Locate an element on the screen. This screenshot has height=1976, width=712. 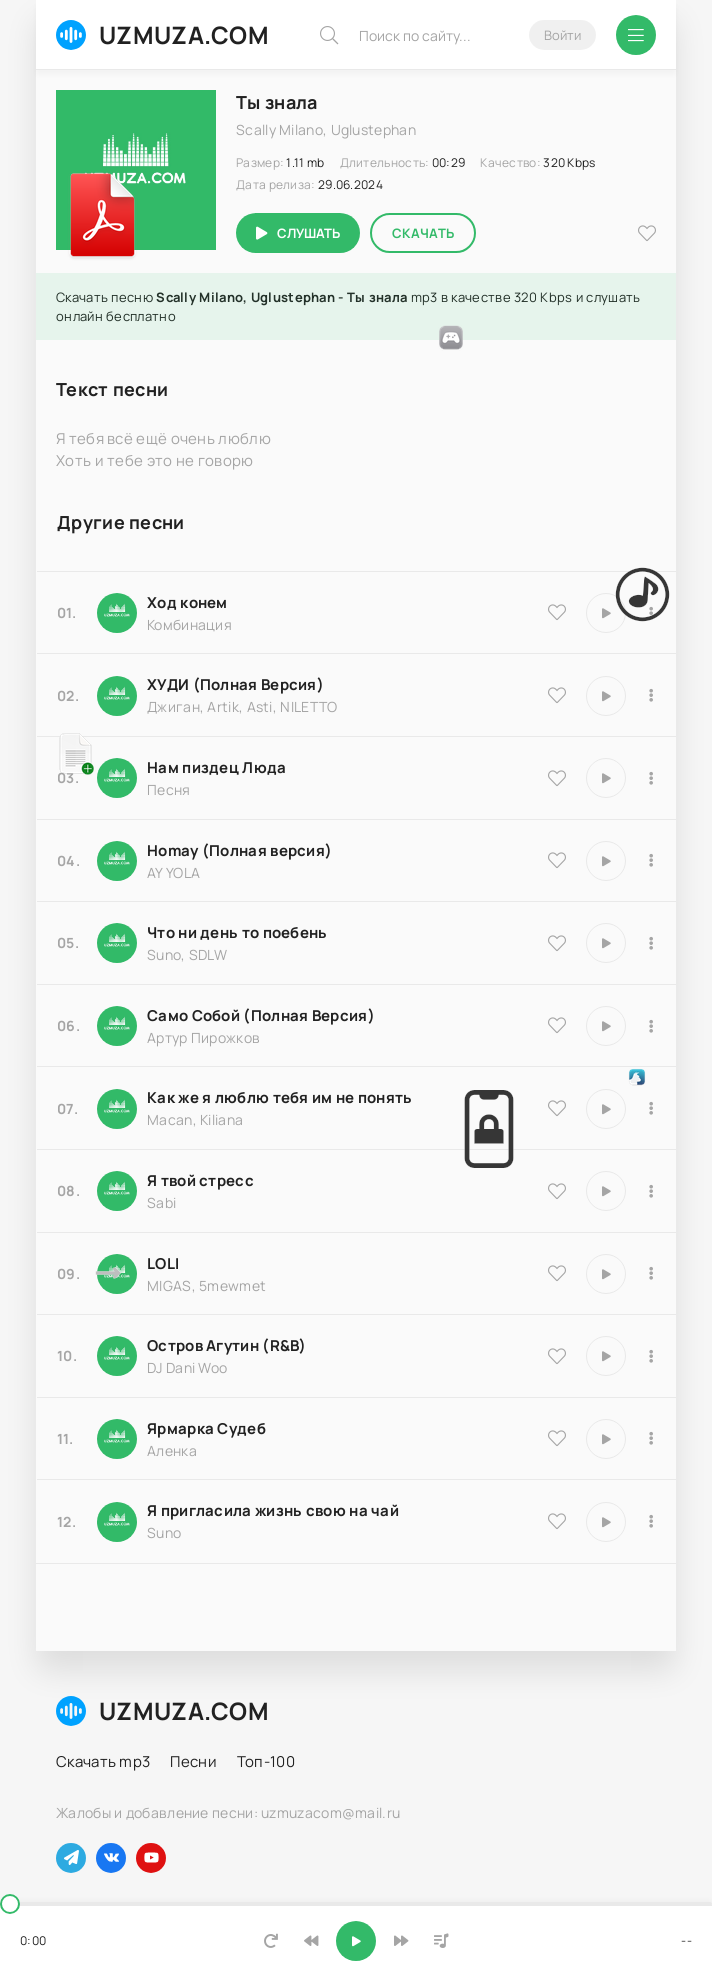
play tracks in sequential order is located at coordinates (108, 1273).